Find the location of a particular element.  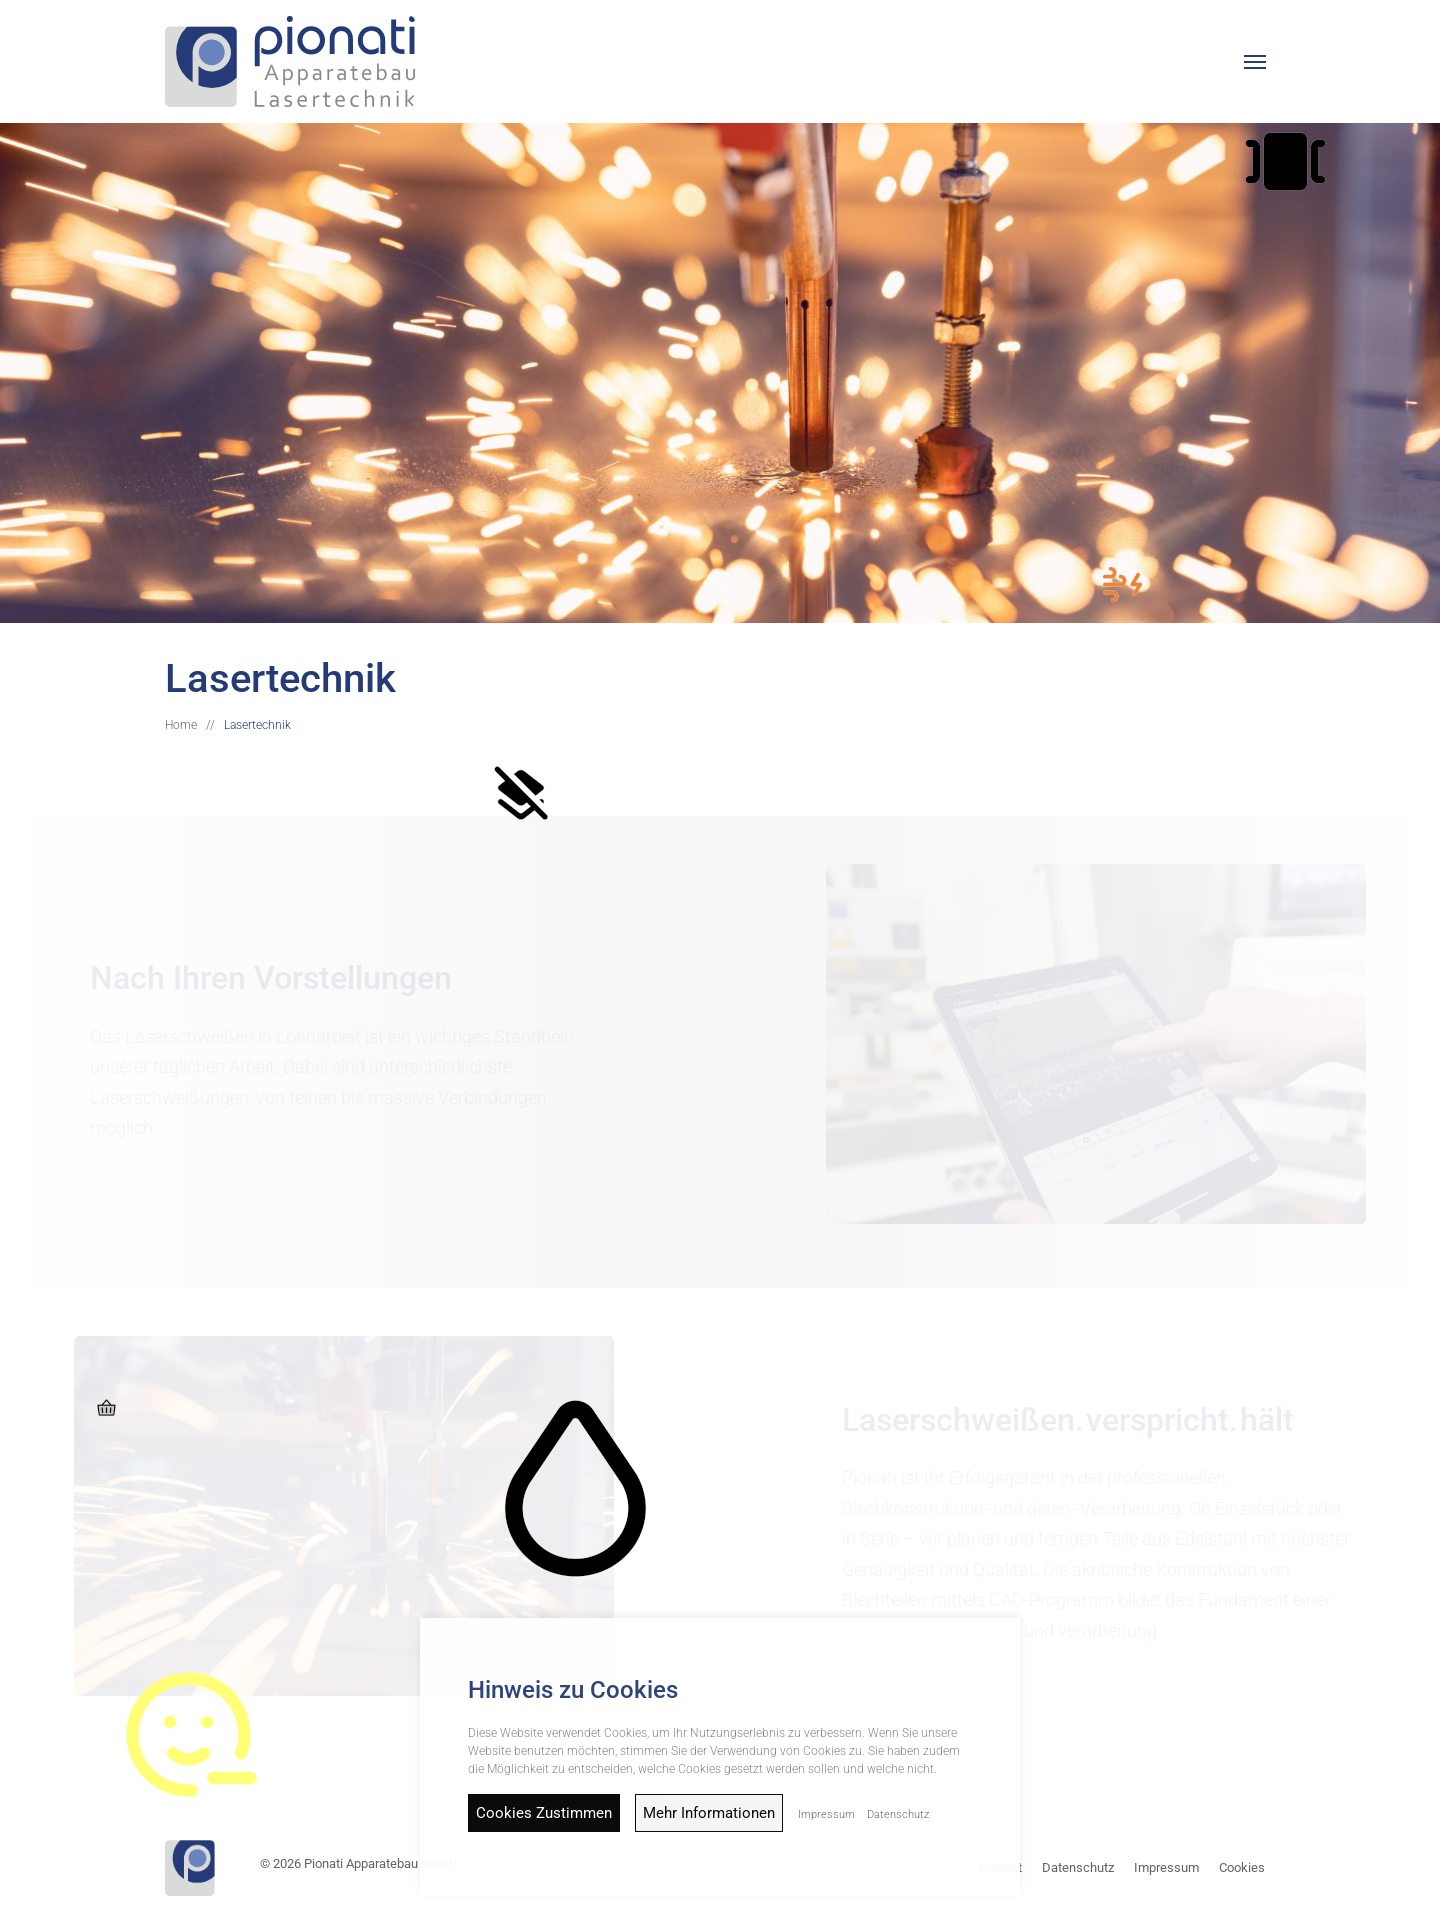

remove a reaction or emoji is located at coordinates (188, 1734).